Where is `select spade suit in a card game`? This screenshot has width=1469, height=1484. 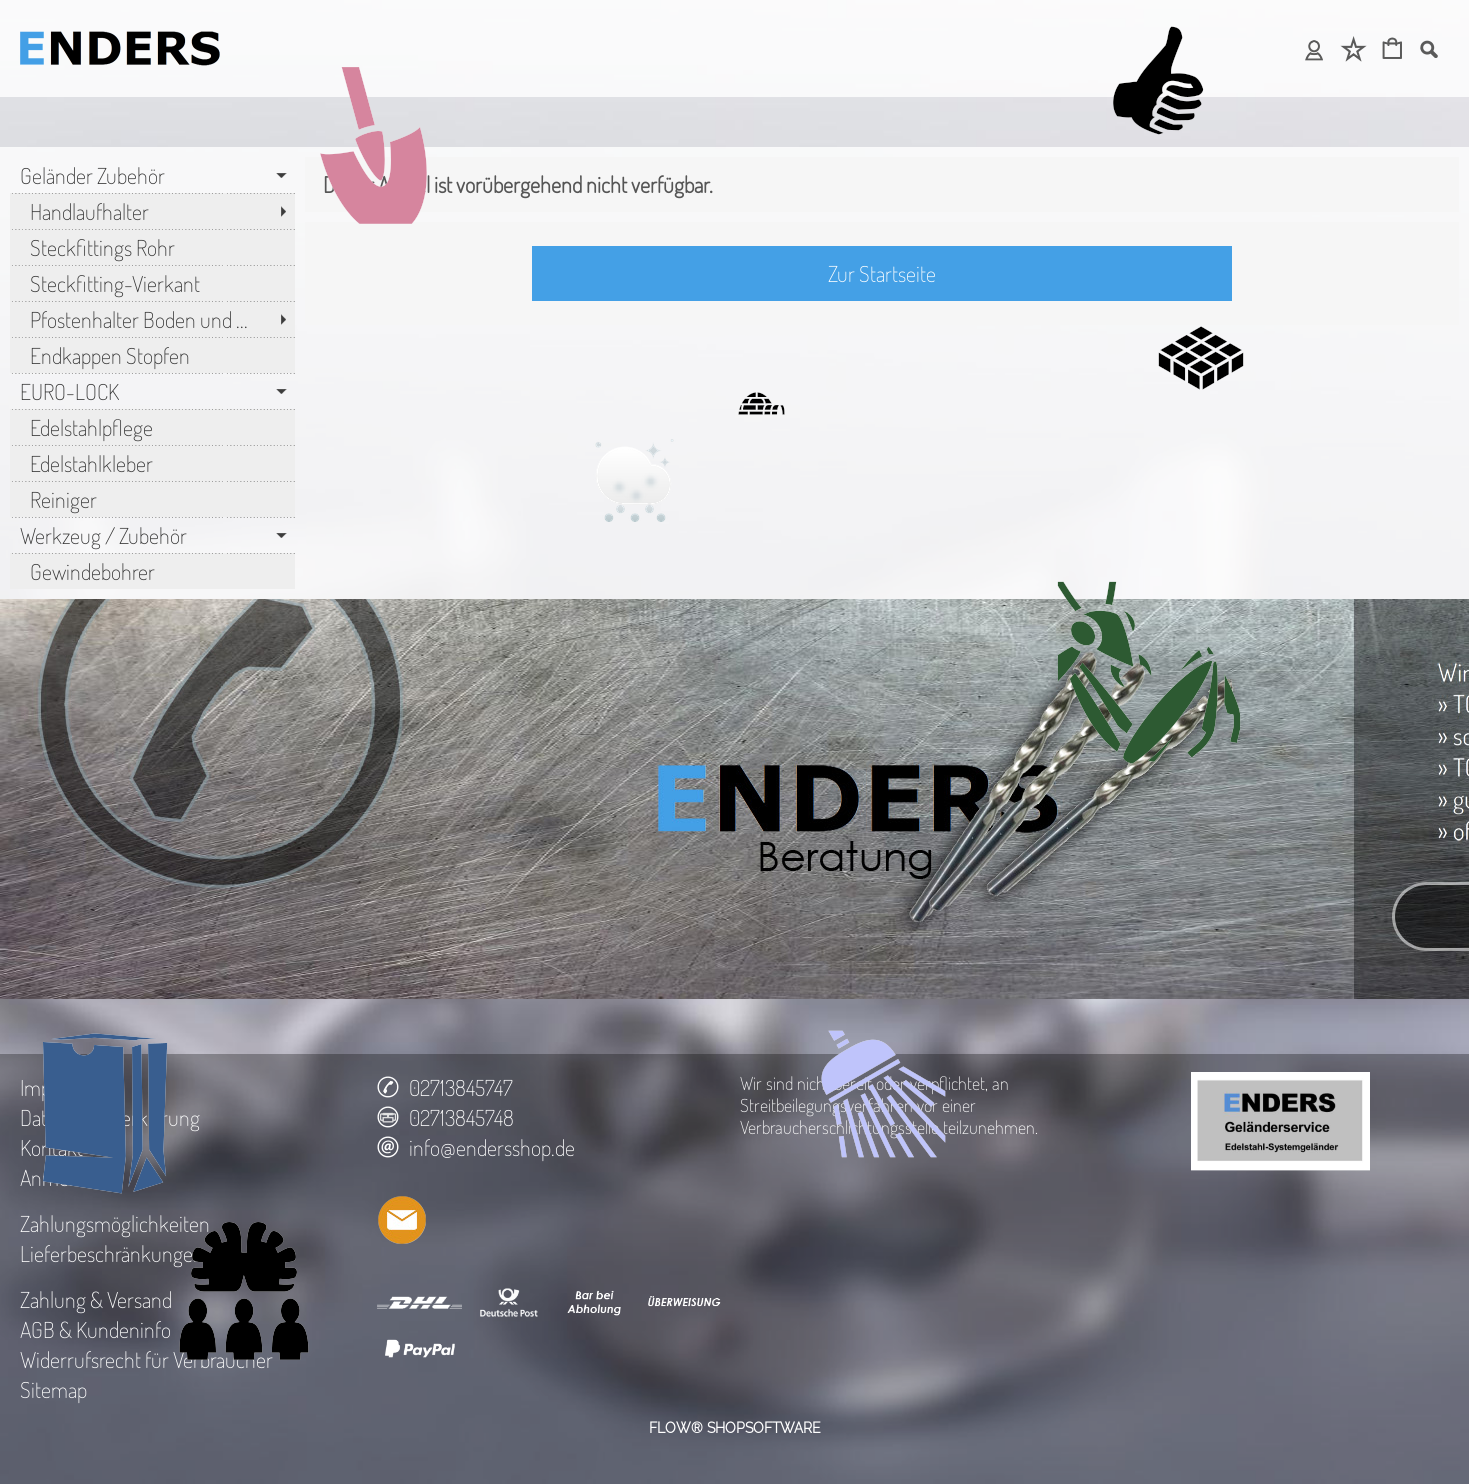 select spade suit in a card game is located at coordinates (368, 145).